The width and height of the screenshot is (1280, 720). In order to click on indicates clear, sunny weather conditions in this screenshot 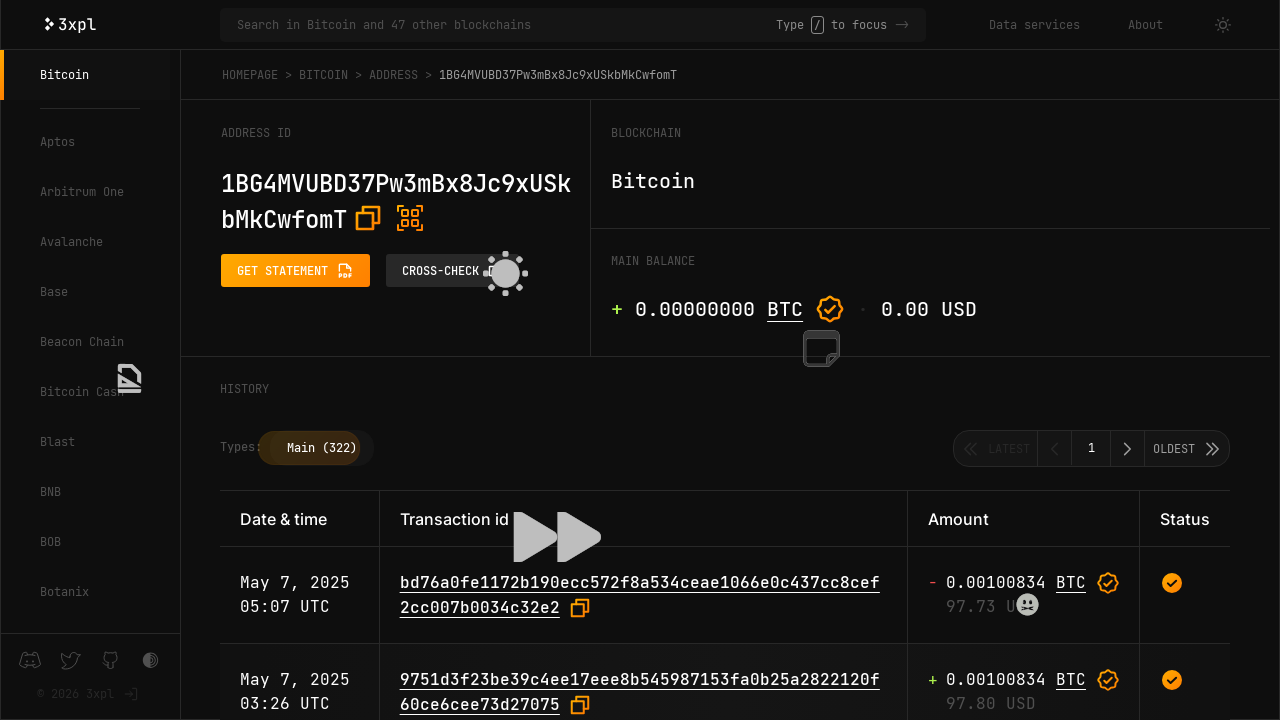, I will do `click(505, 273)`.